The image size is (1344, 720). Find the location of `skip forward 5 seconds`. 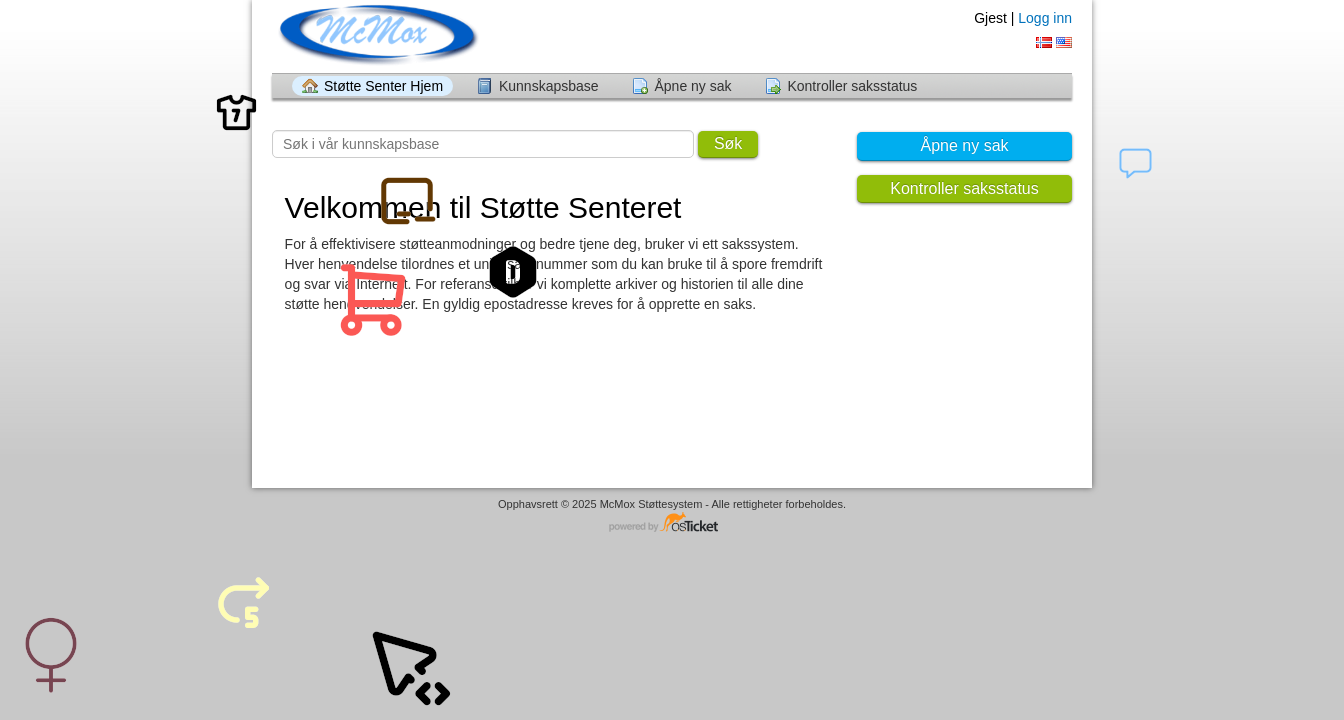

skip forward 5 seconds is located at coordinates (245, 604).